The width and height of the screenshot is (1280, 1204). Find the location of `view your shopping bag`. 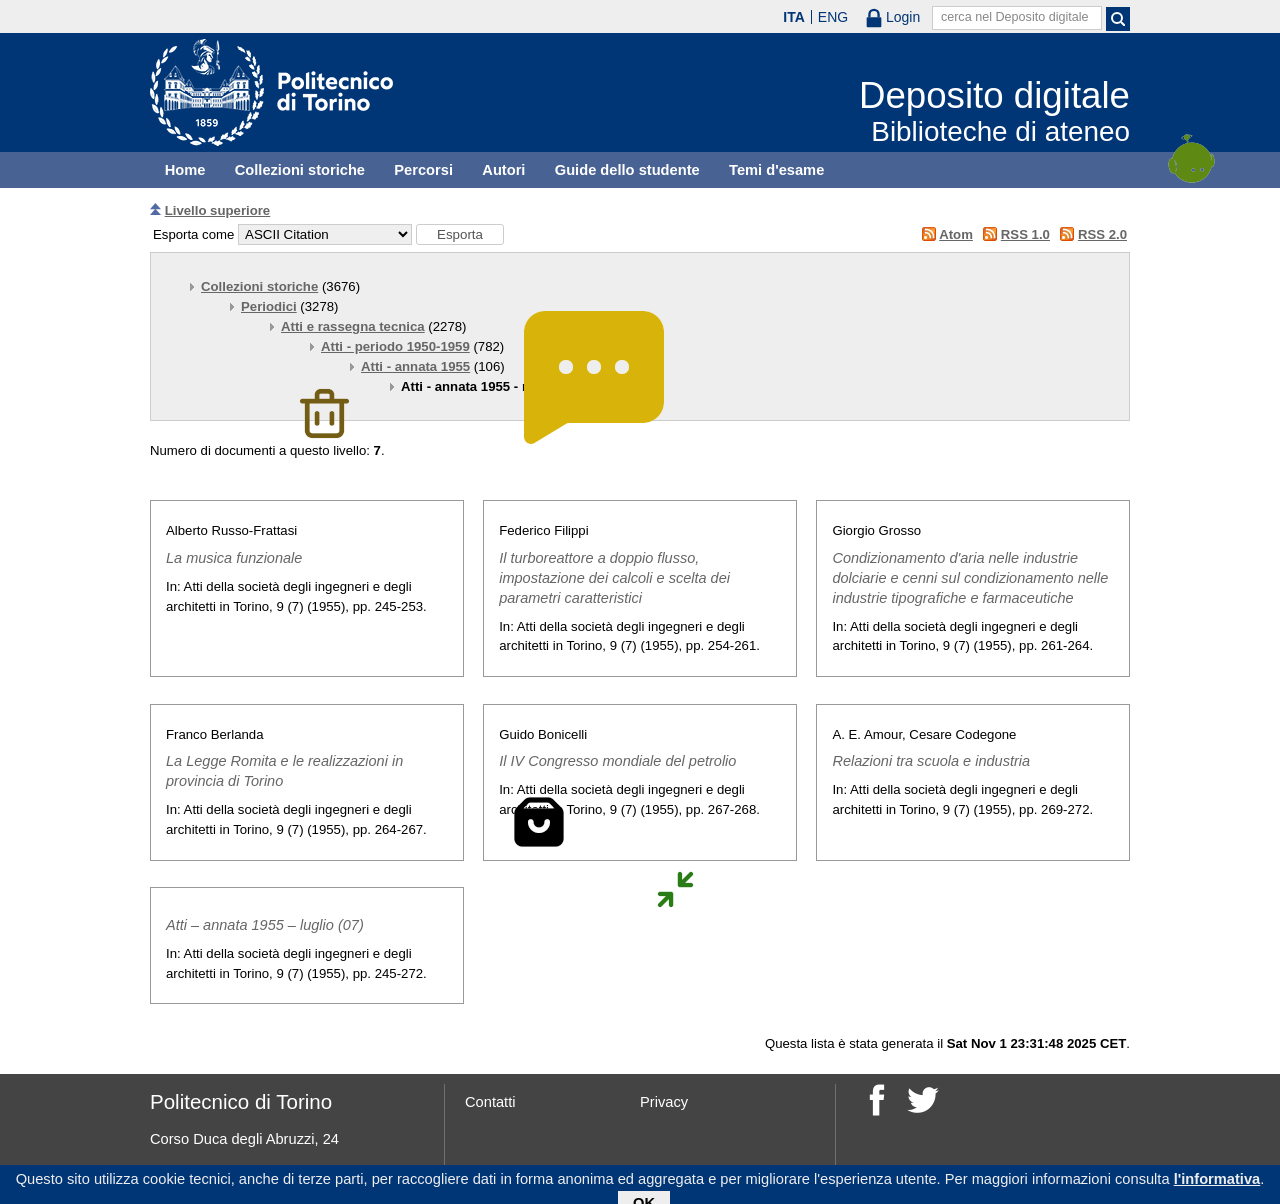

view your shopping bag is located at coordinates (539, 822).